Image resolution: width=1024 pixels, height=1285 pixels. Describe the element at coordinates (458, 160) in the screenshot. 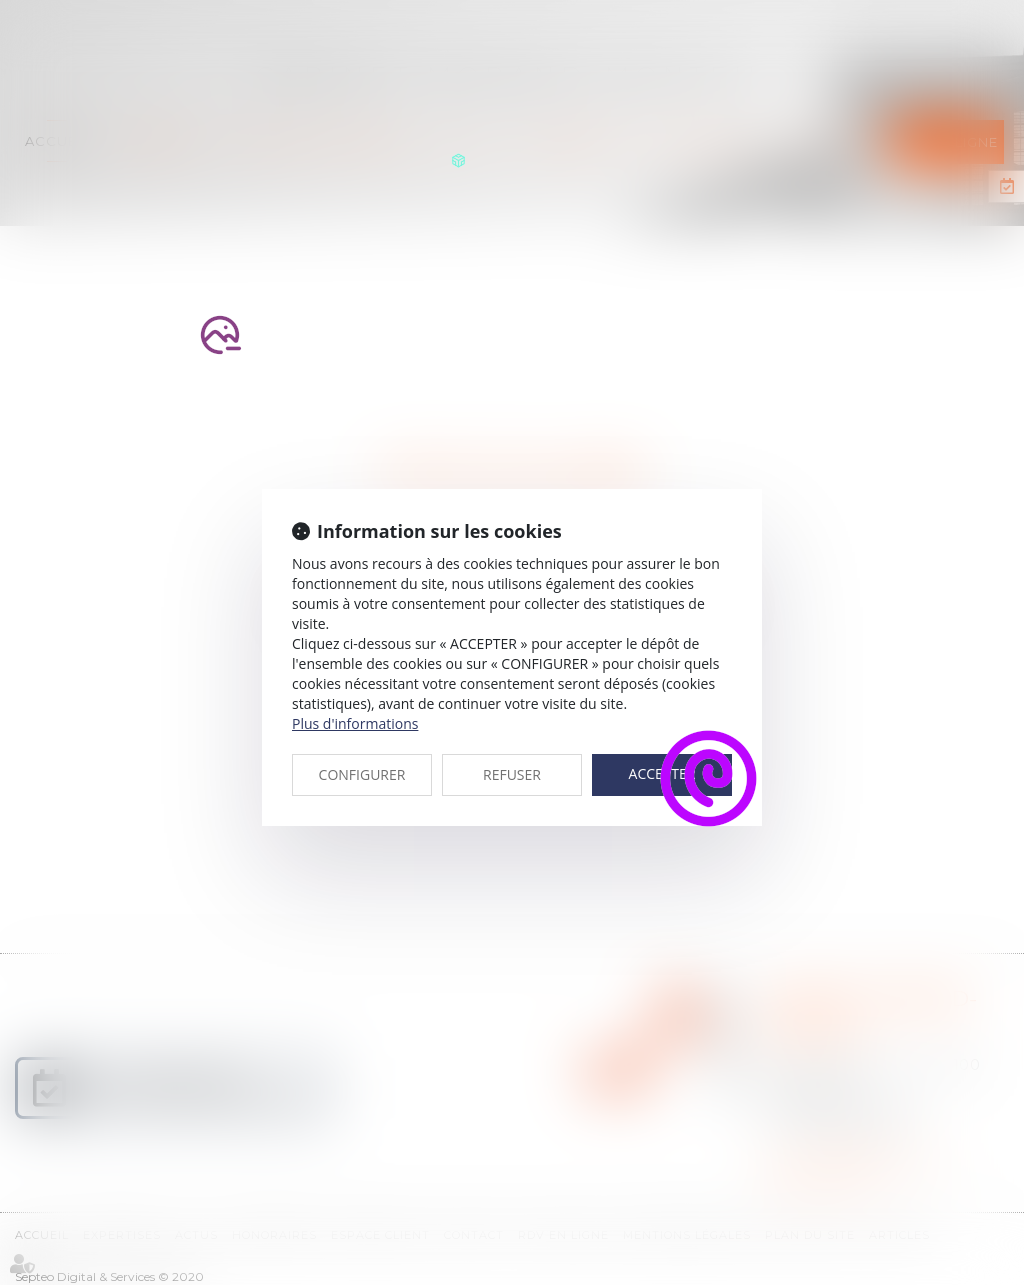

I see `open CodeSandbox development environment` at that location.